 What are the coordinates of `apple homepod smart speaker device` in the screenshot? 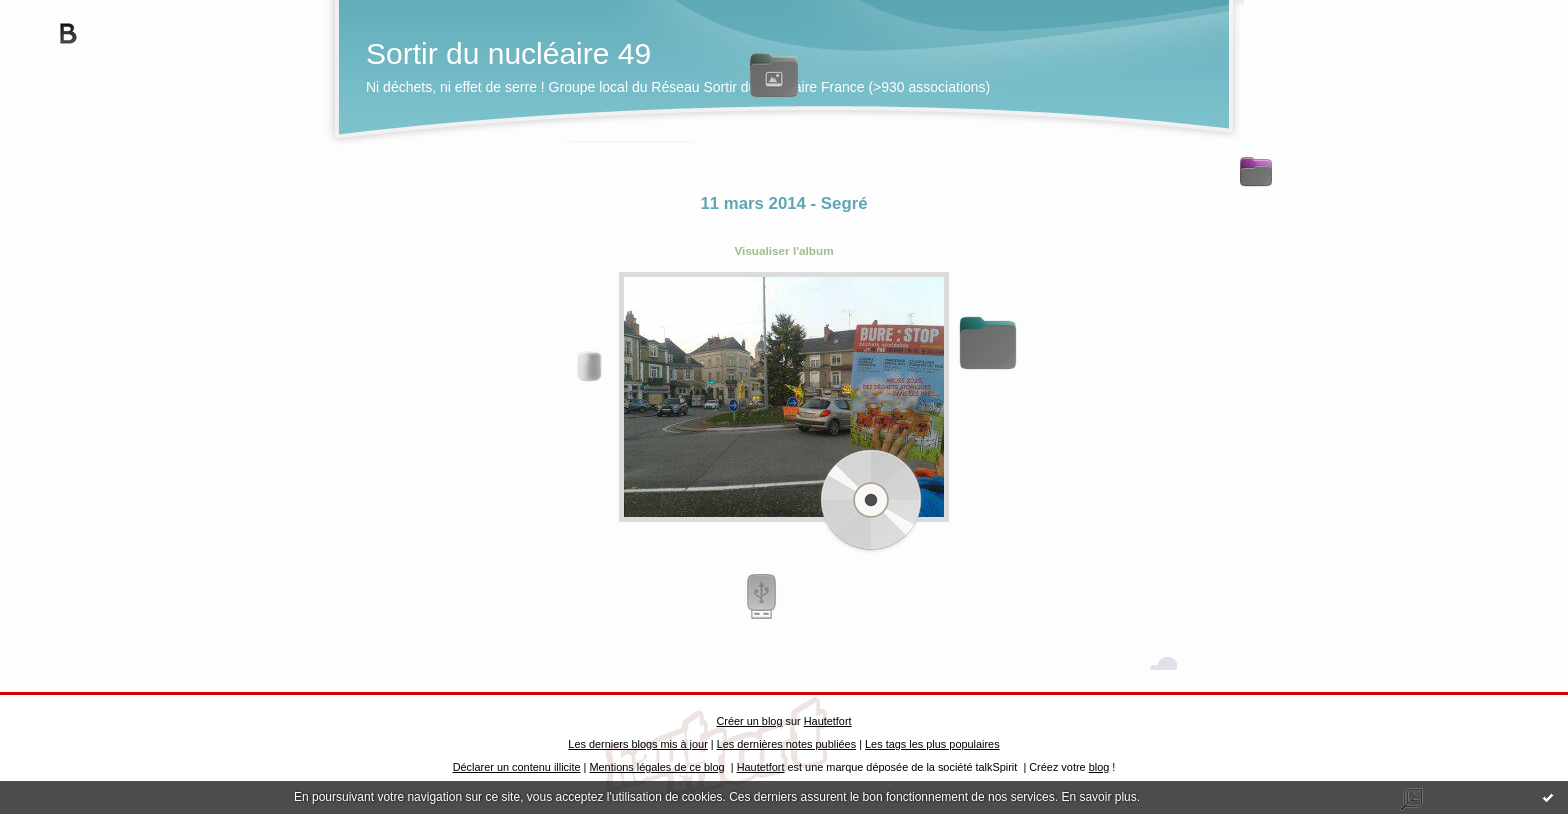 It's located at (589, 366).